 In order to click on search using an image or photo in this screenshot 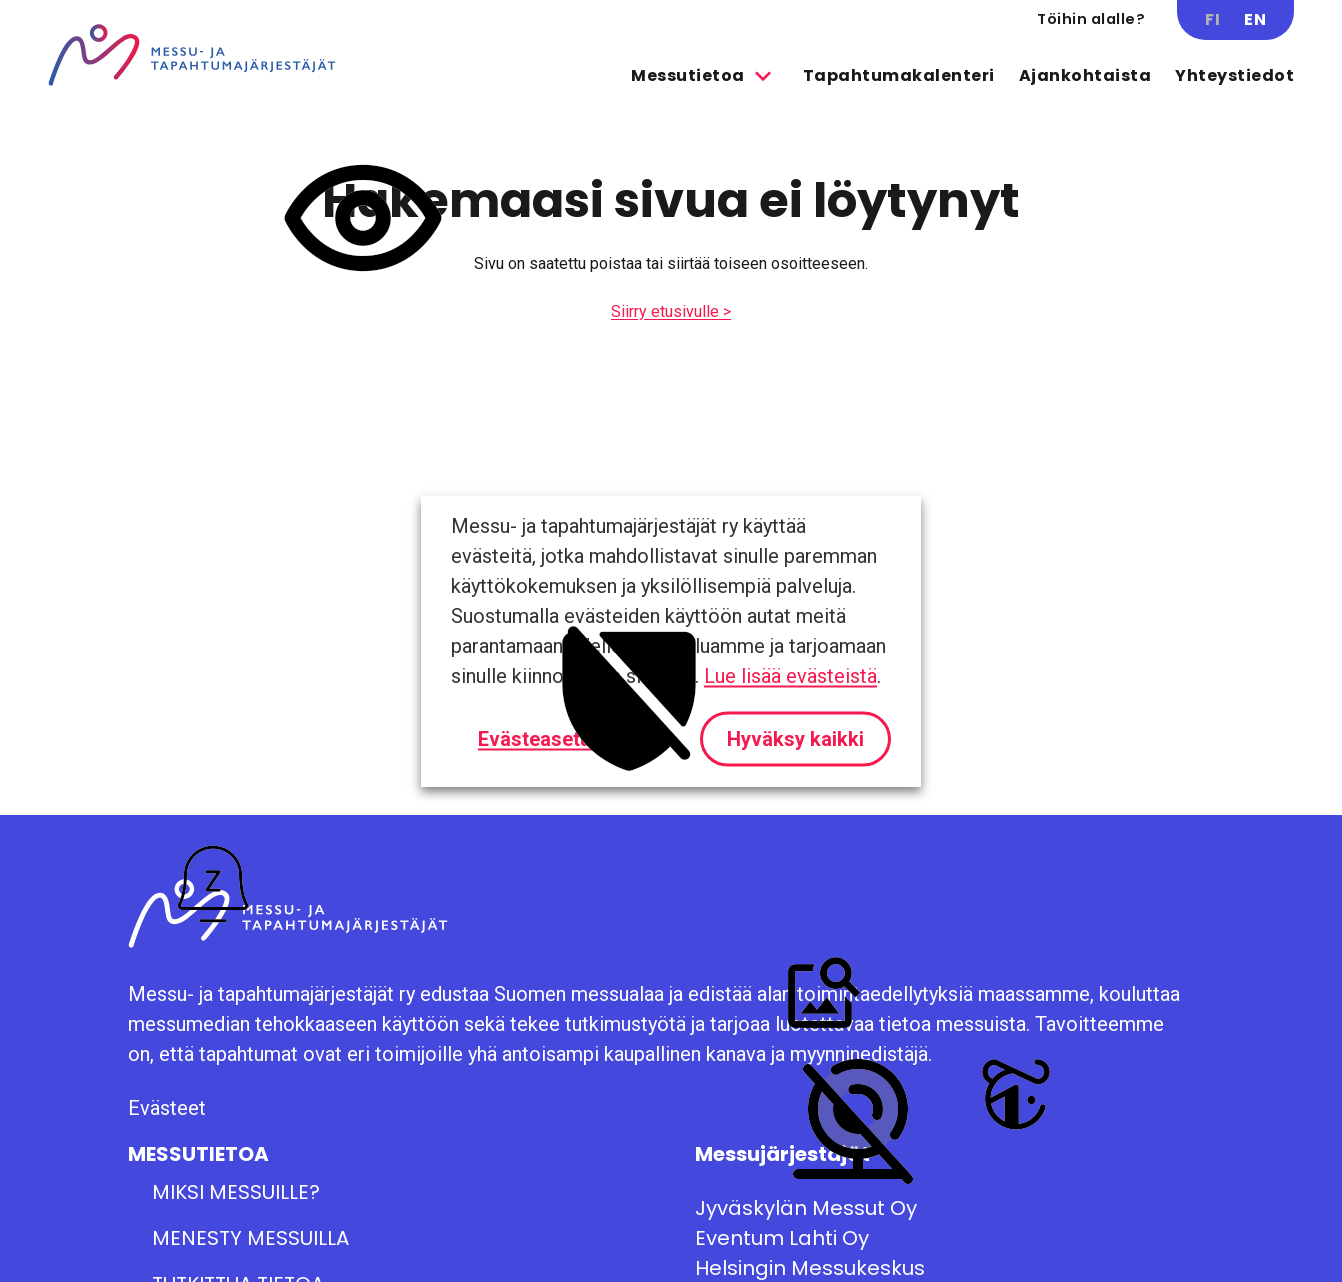, I will do `click(823, 992)`.